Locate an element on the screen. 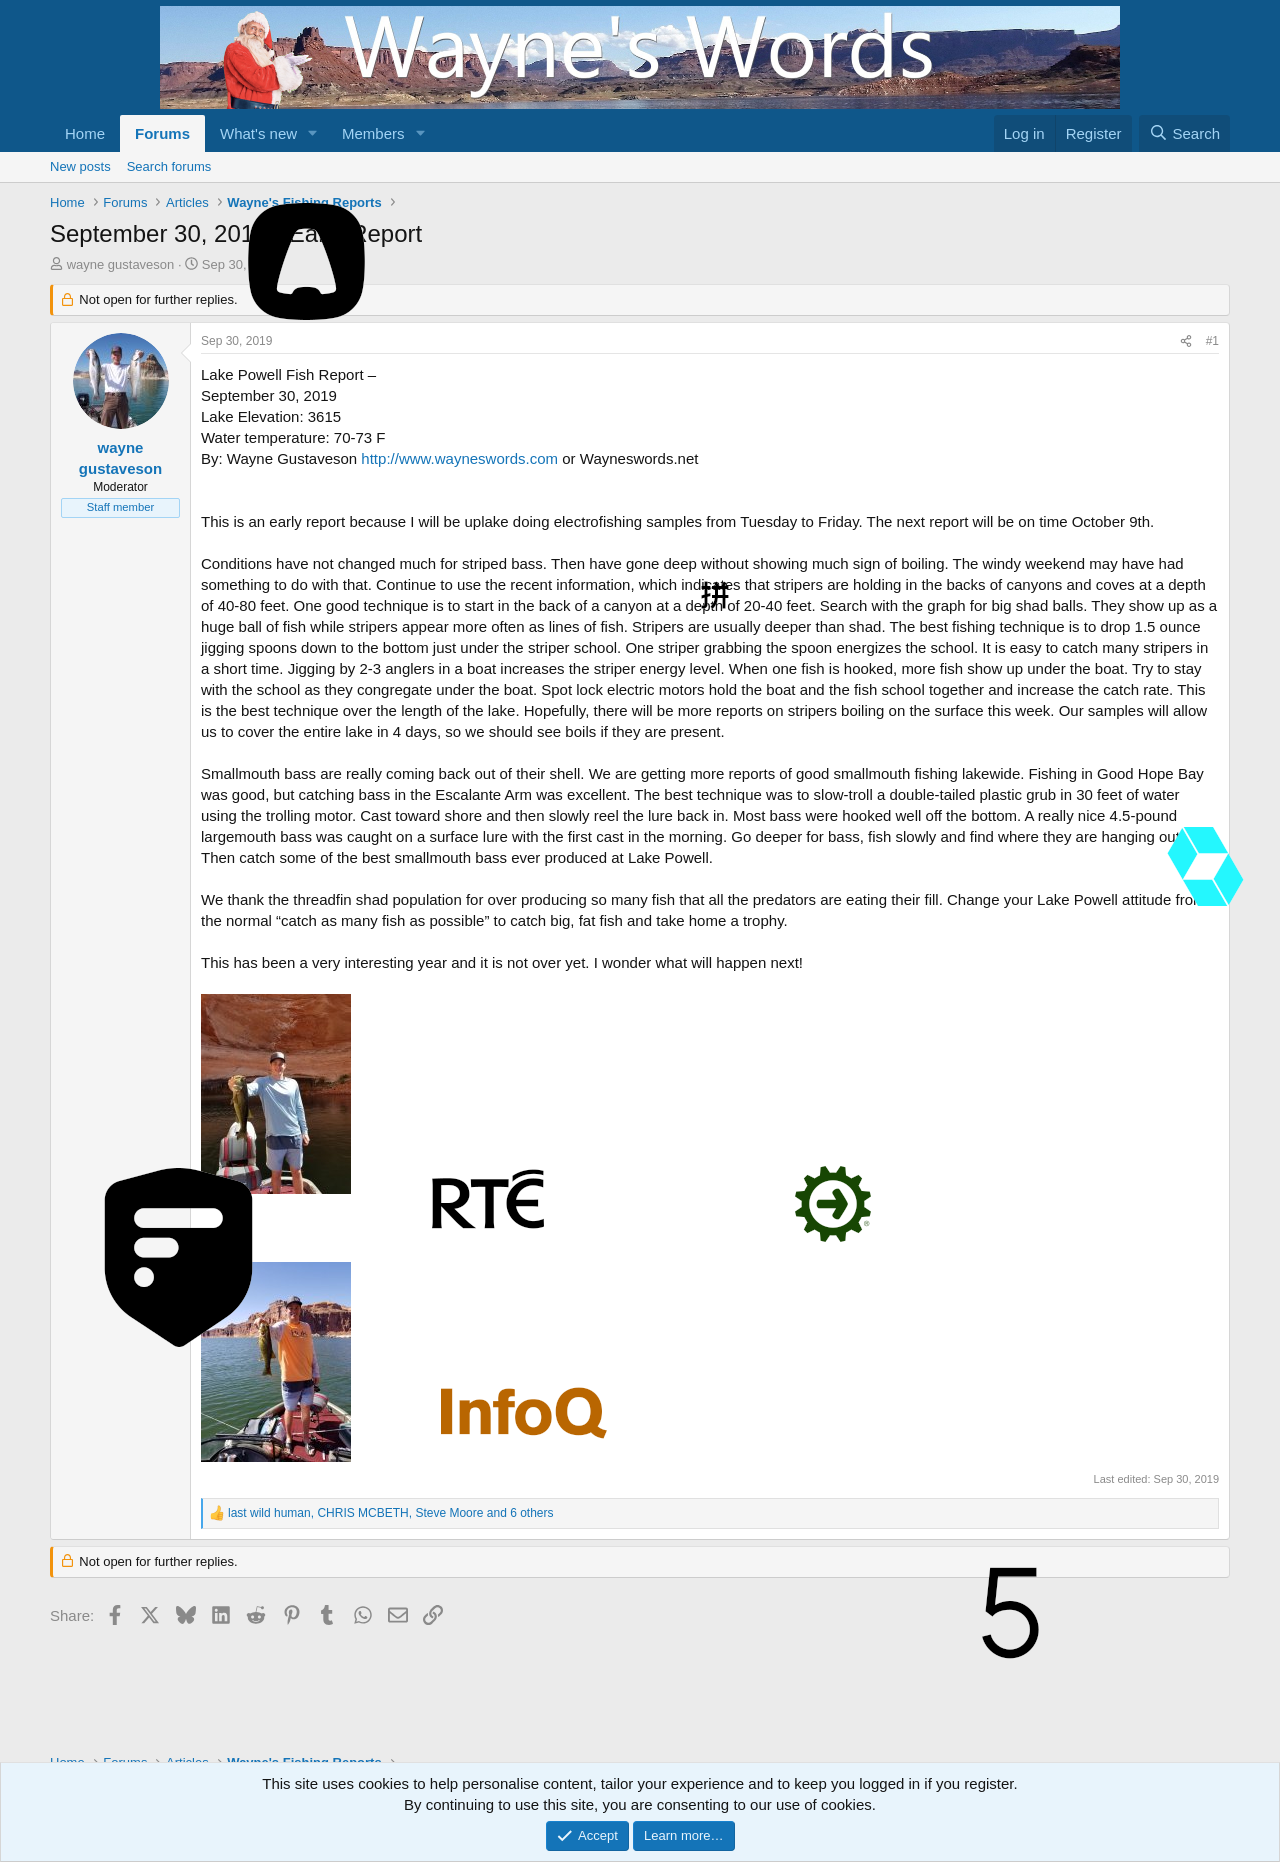 The width and height of the screenshot is (1280, 1862). visit the InfoQ website is located at coordinates (524, 1413).